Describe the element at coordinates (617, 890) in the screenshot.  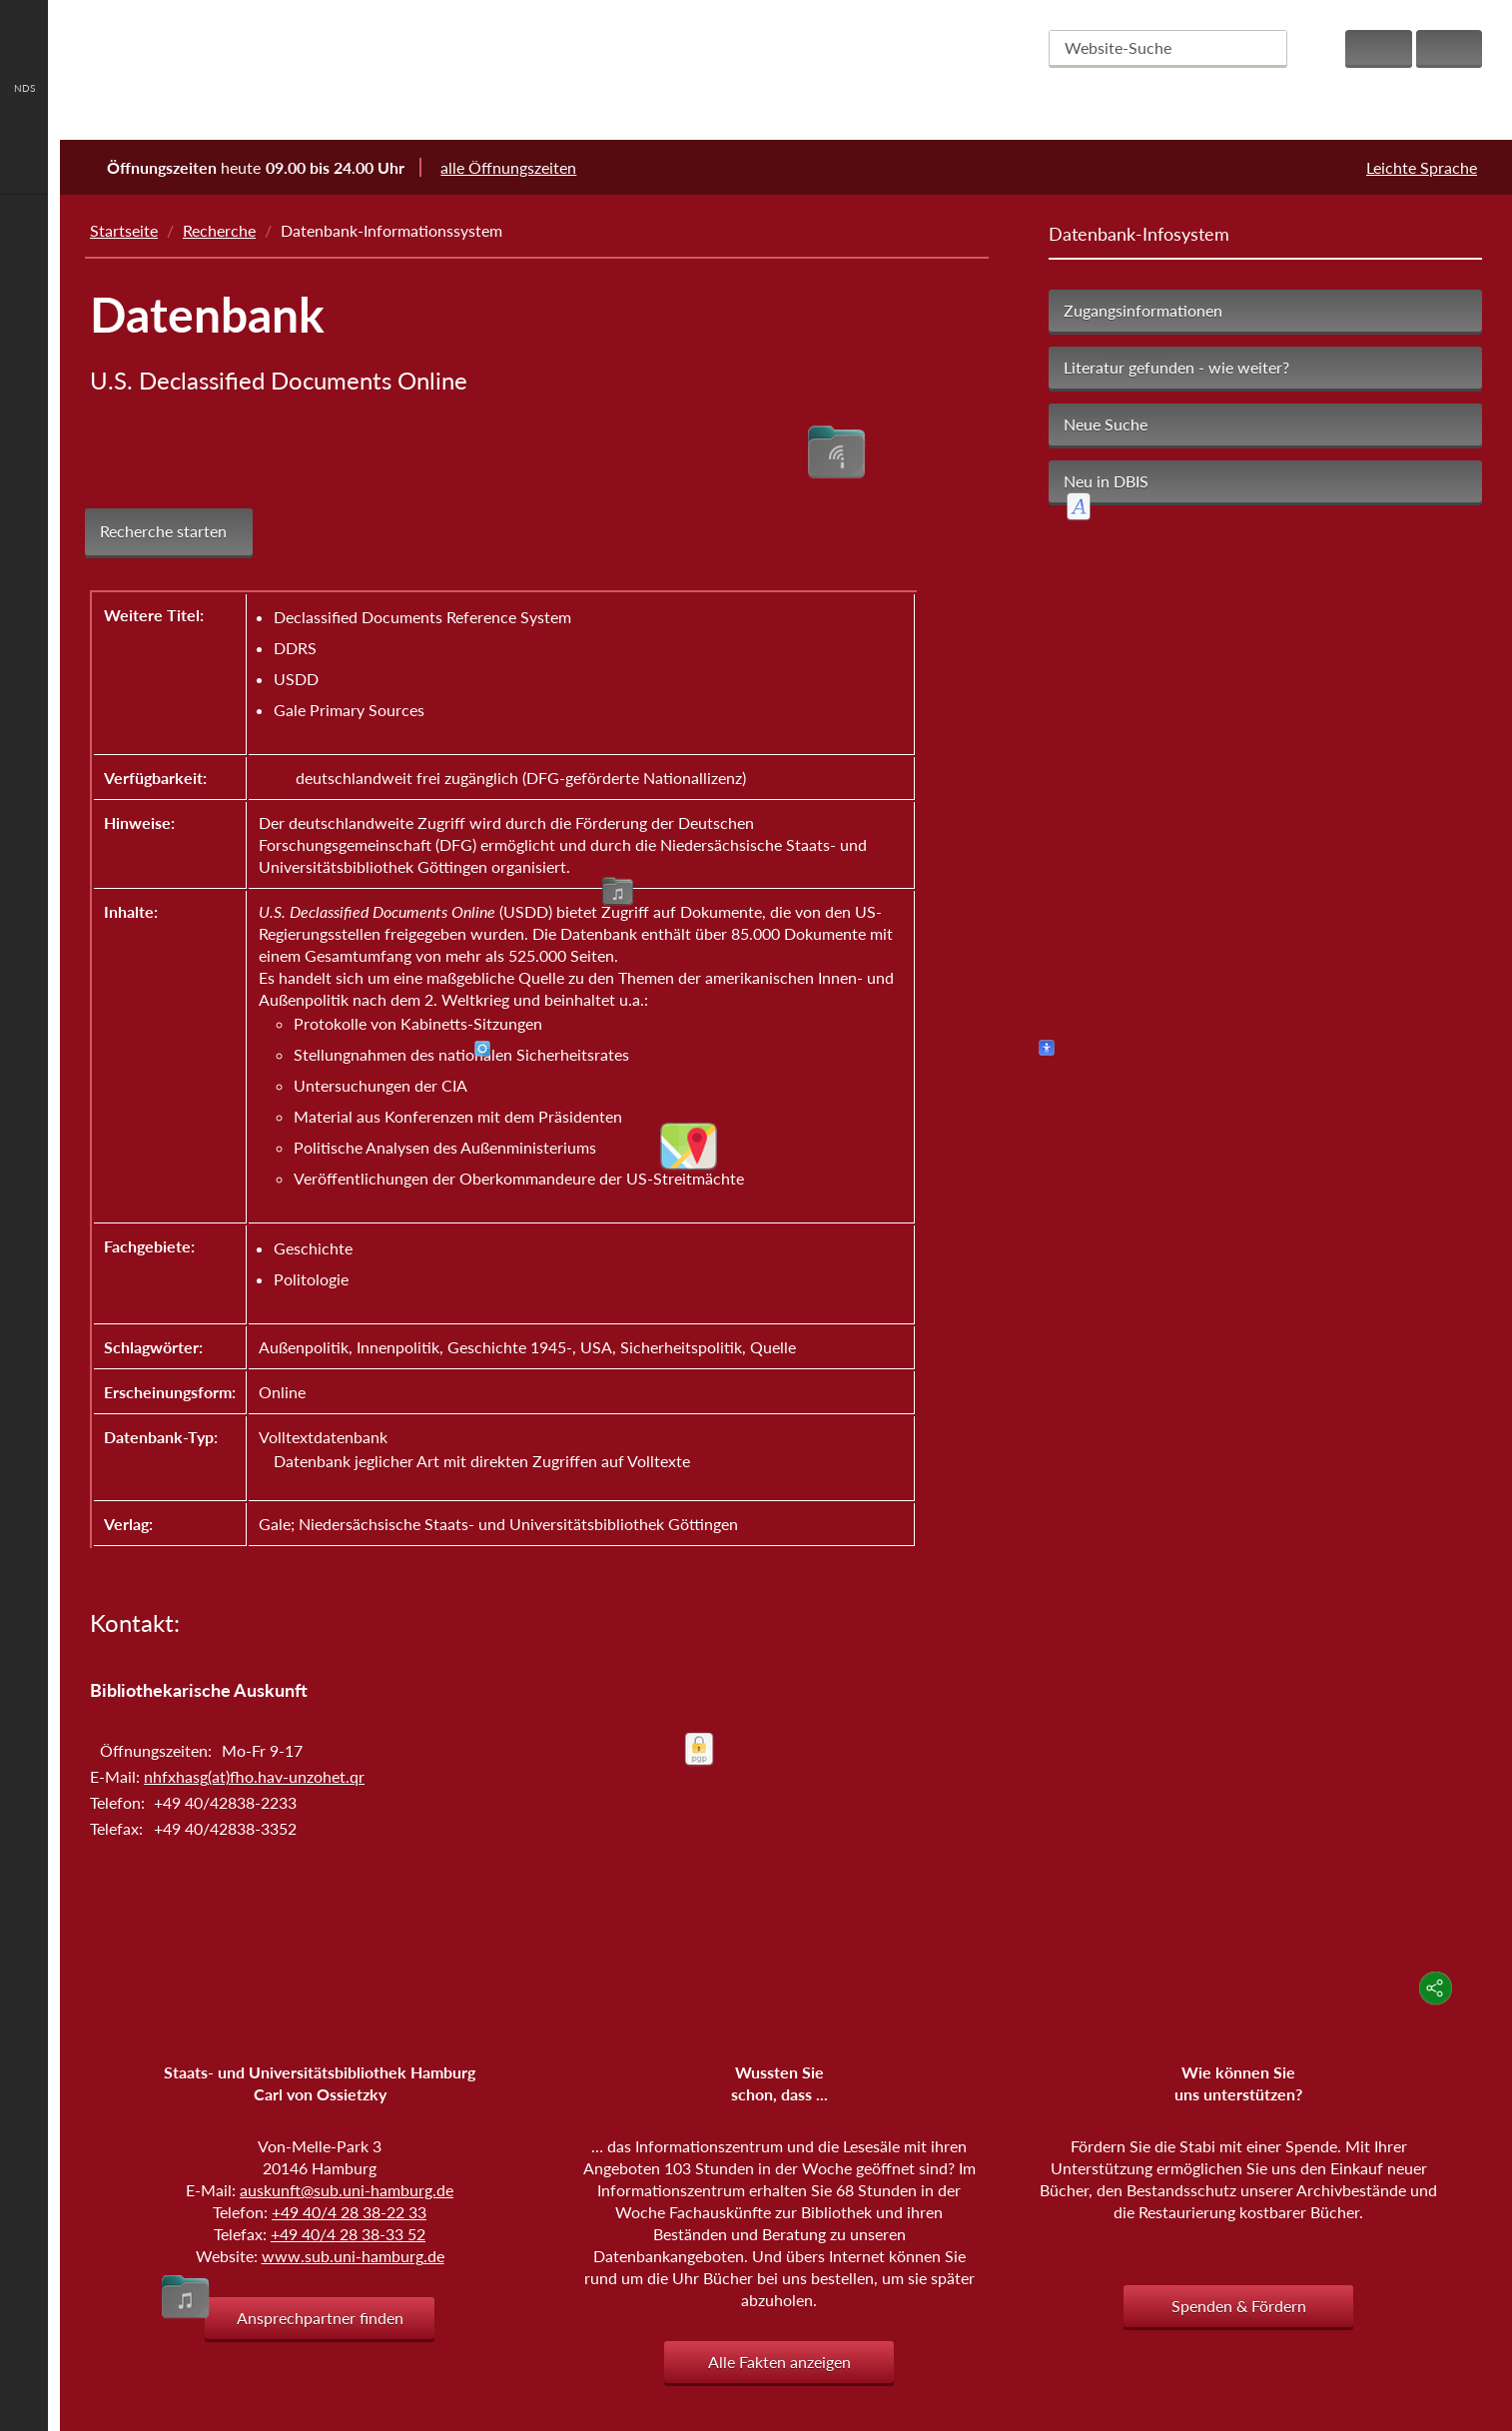
I see `open your music folder` at that location.